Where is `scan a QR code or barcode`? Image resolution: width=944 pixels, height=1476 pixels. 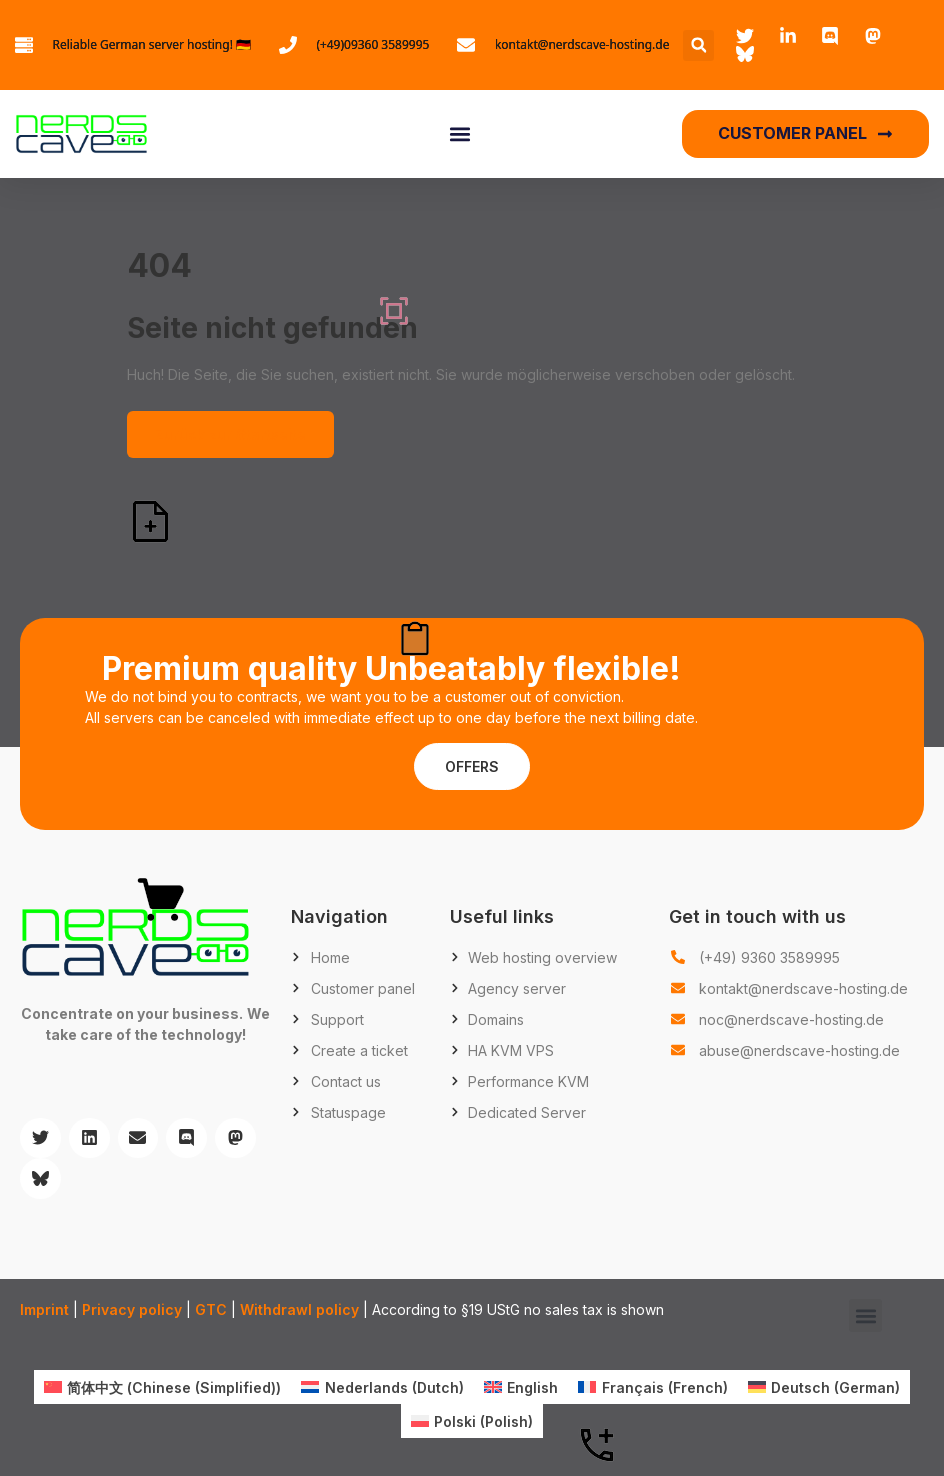 scan a QR code or barcode is located at coordinates (394, 311).